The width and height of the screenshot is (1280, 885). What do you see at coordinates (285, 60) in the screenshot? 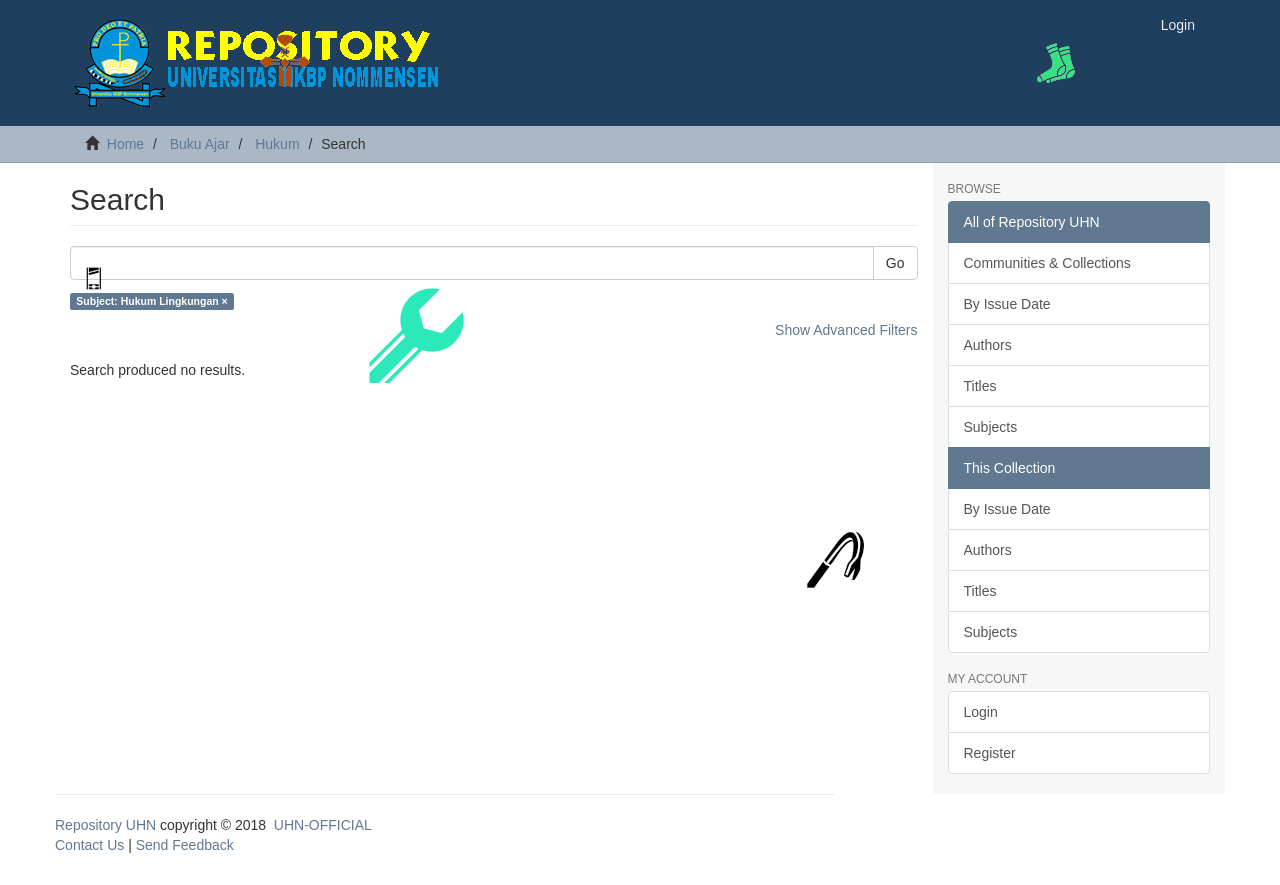
I see `select a sword or melee weapon in a game inventory` at bounding box center [285, 60].